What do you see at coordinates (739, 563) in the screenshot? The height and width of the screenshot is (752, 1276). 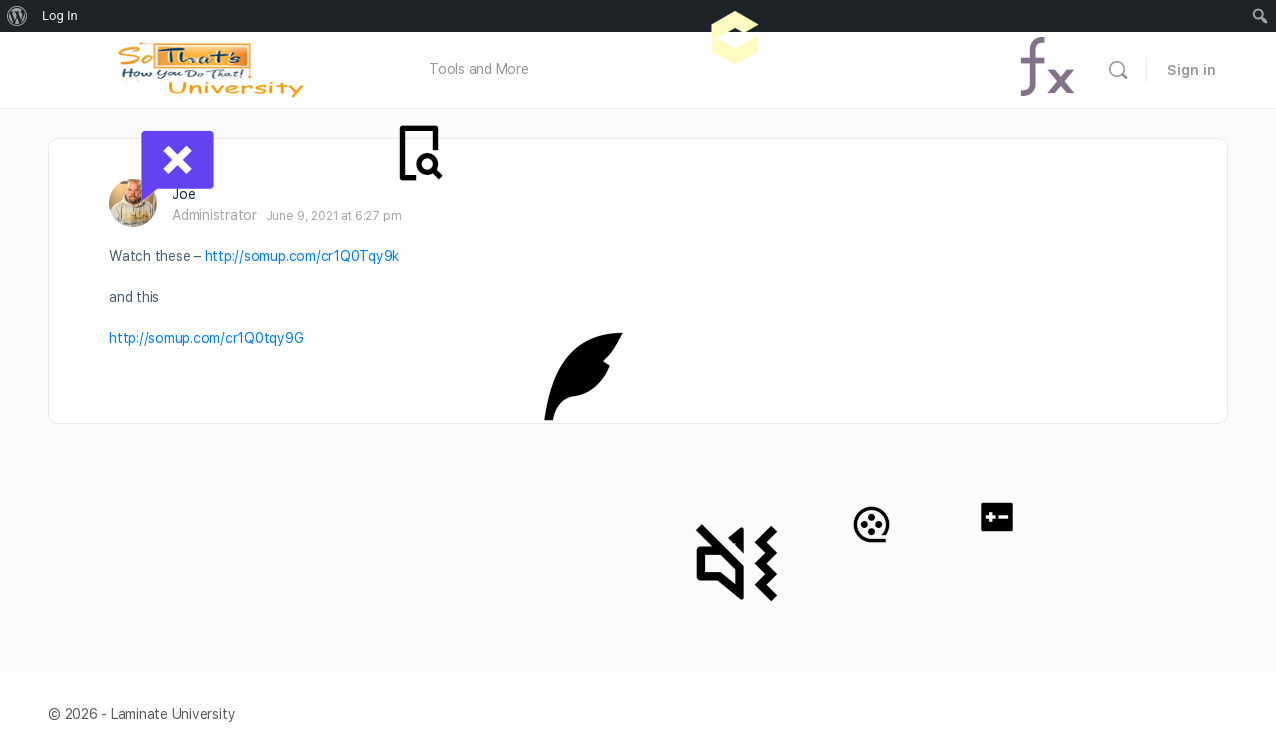 I see `mute sound and enable vibrate mode` at bounding box center [739, 563].